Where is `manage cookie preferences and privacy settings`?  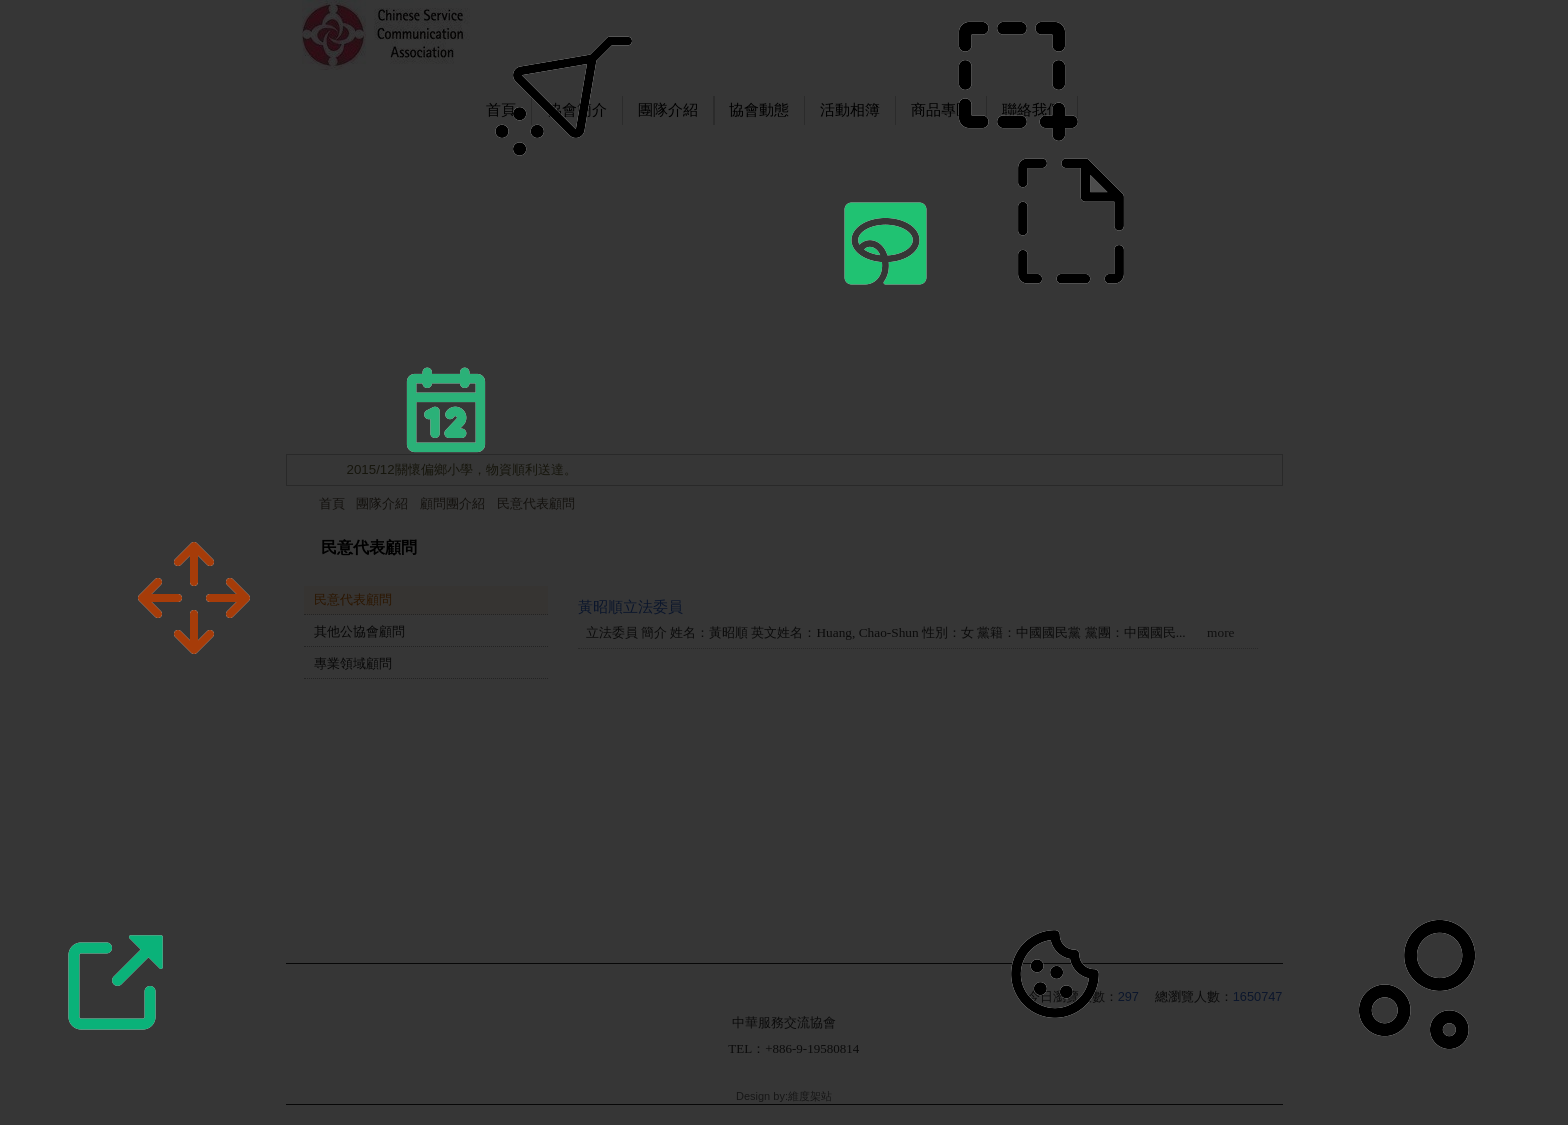
manage cookie preferences and privacy settings is located at coordinates (1055, 974).